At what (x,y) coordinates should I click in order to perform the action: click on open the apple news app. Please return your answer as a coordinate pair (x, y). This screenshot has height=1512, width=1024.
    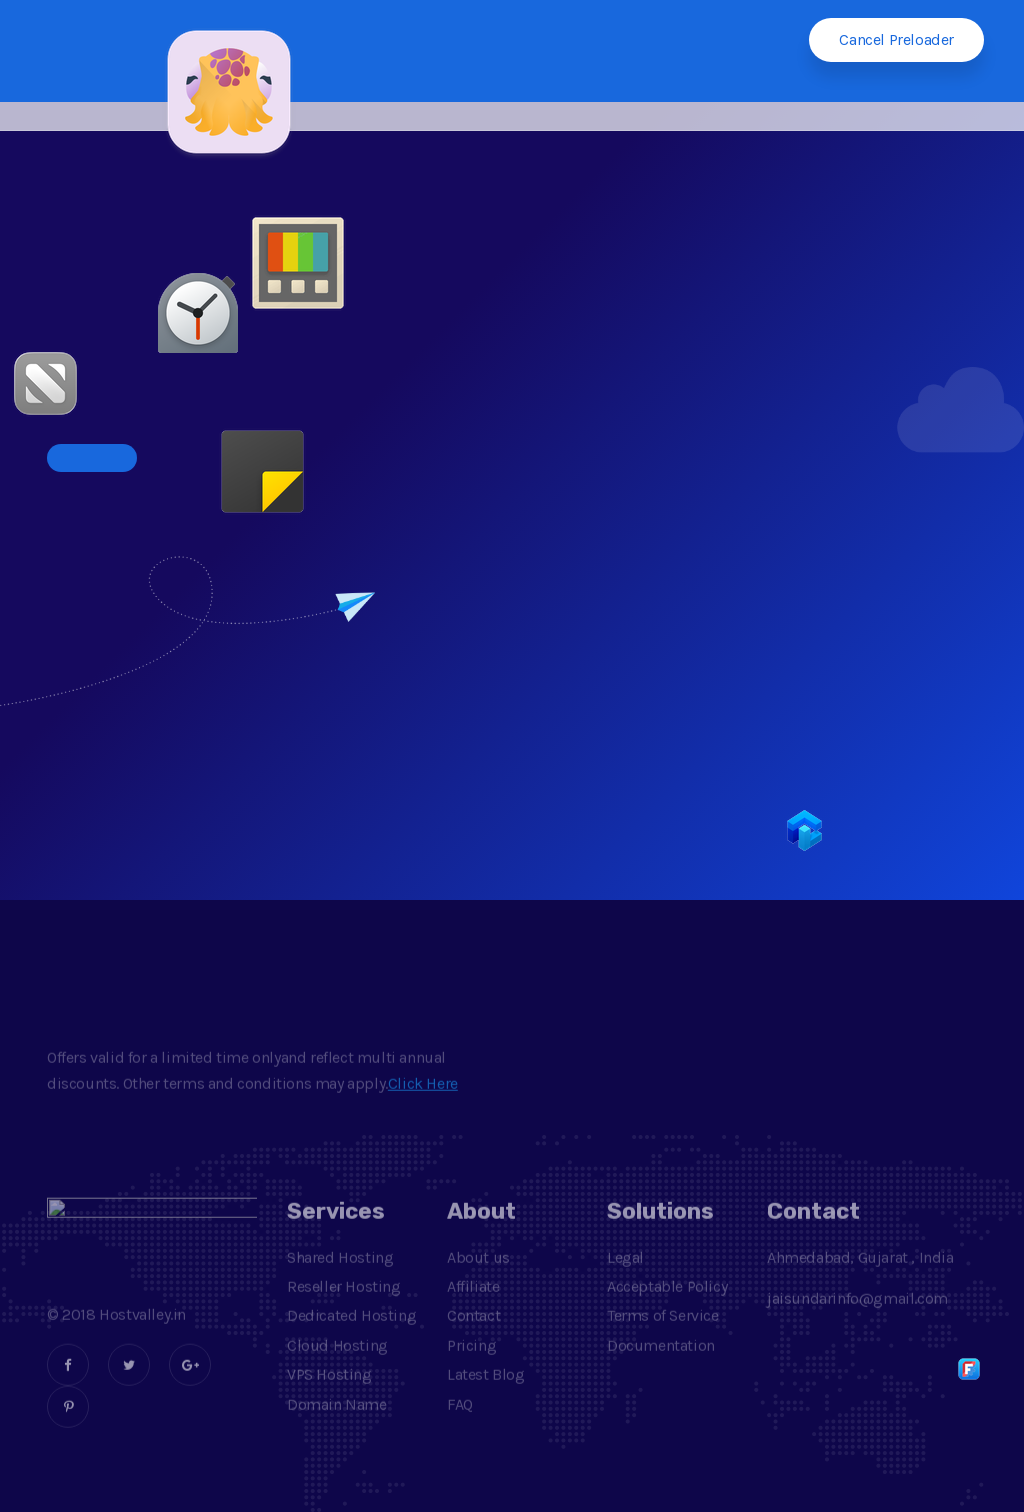
    Looking at the image, I should click on (45, 383).